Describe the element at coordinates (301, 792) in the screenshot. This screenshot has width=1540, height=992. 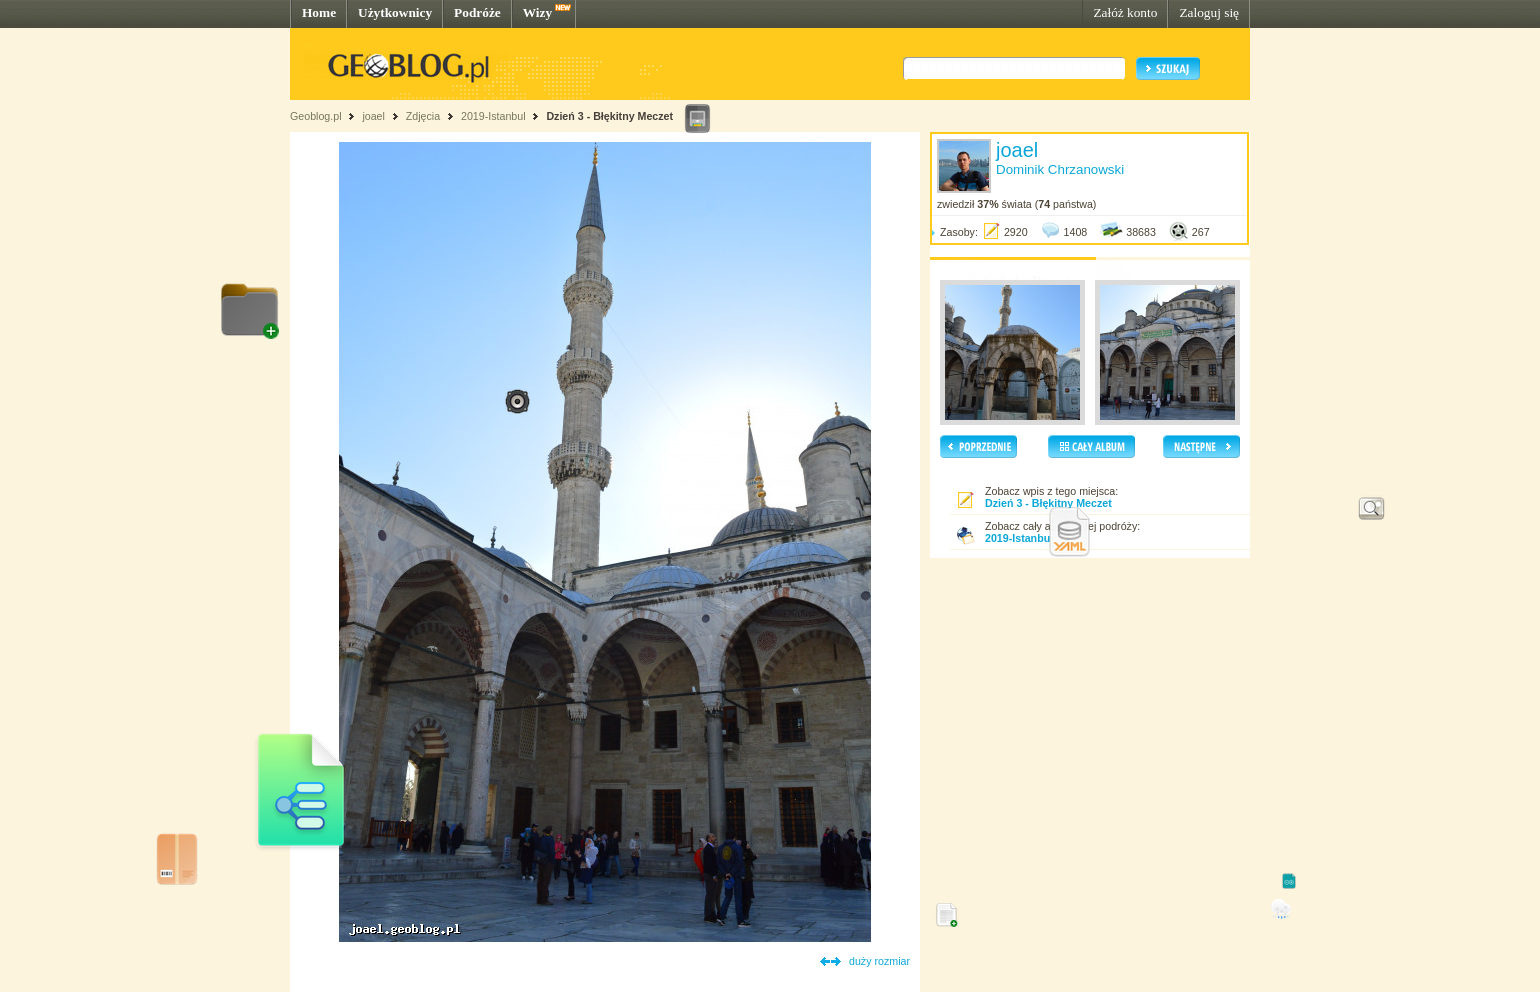
I see `minder mind-mapping file type` at that location.